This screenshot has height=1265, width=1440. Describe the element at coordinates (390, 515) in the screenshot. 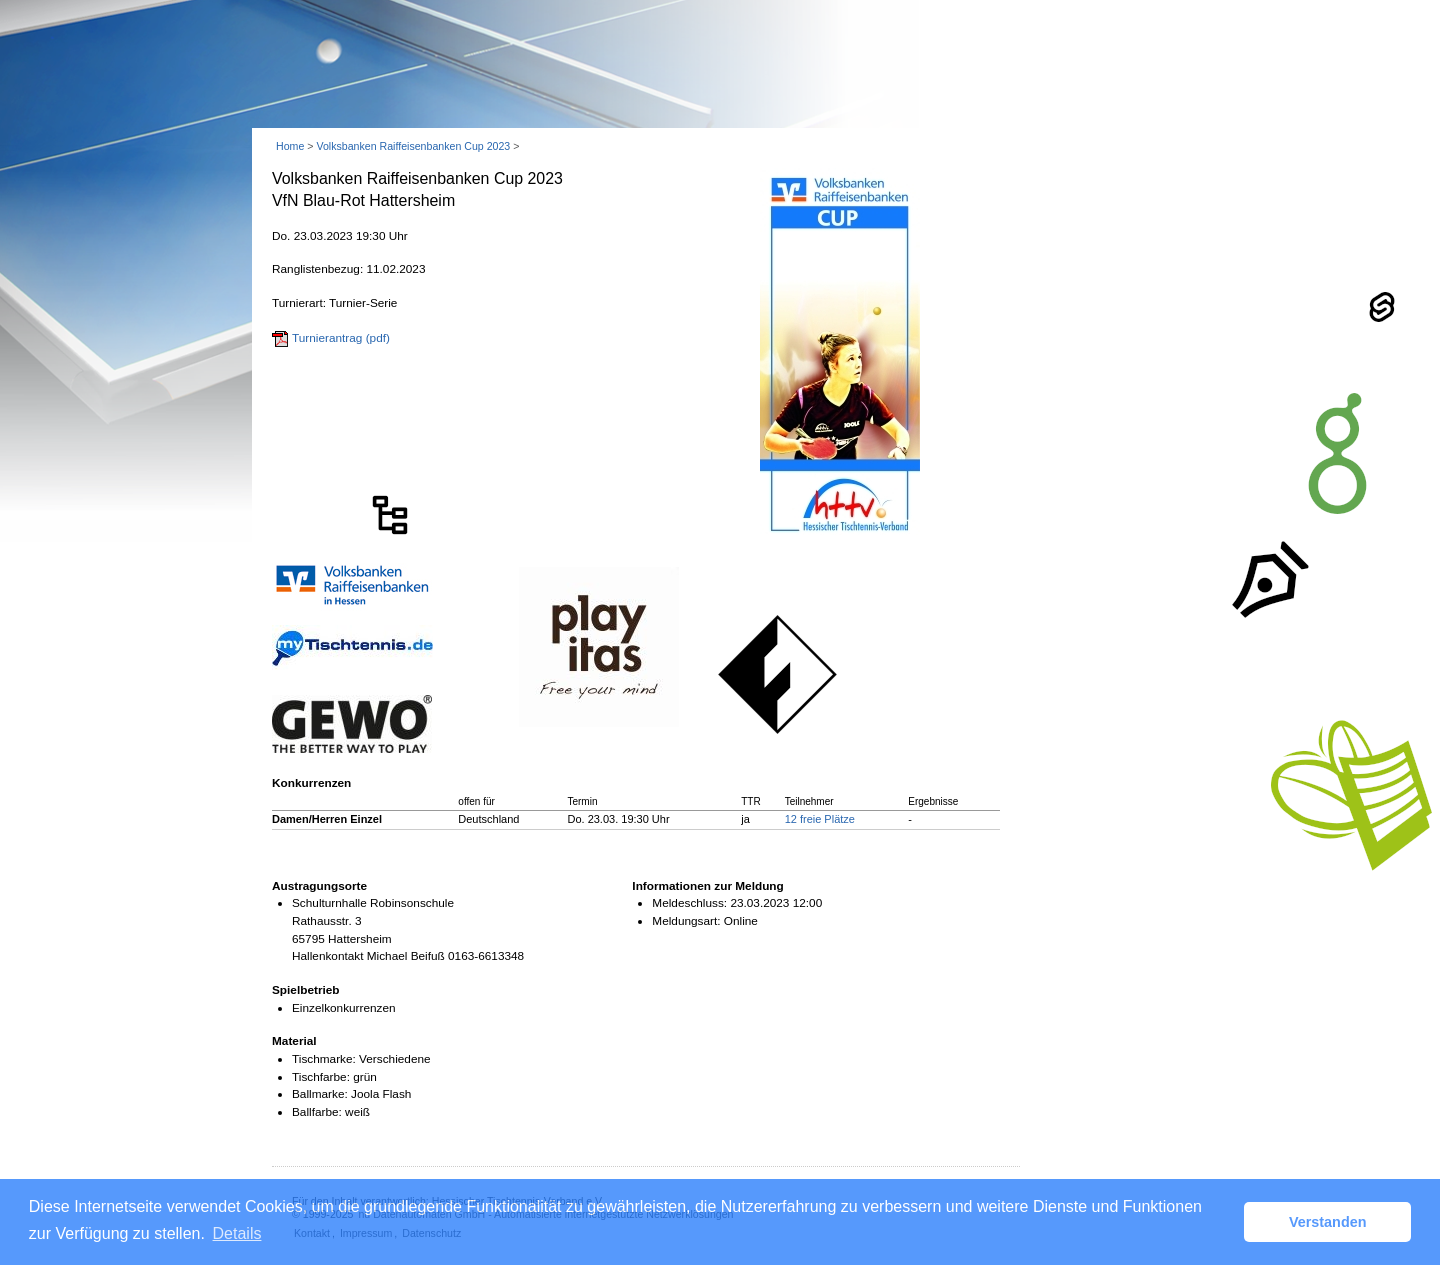

I see `view hierarchical structure or organization chart` at that location.